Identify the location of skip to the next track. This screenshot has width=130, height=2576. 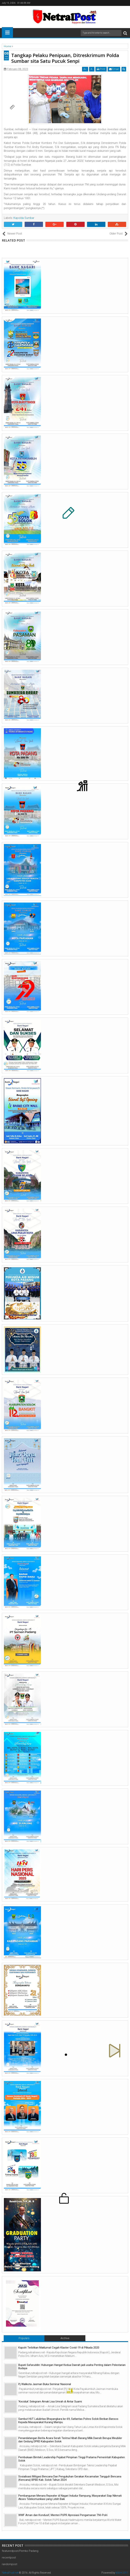
(115, 2051).